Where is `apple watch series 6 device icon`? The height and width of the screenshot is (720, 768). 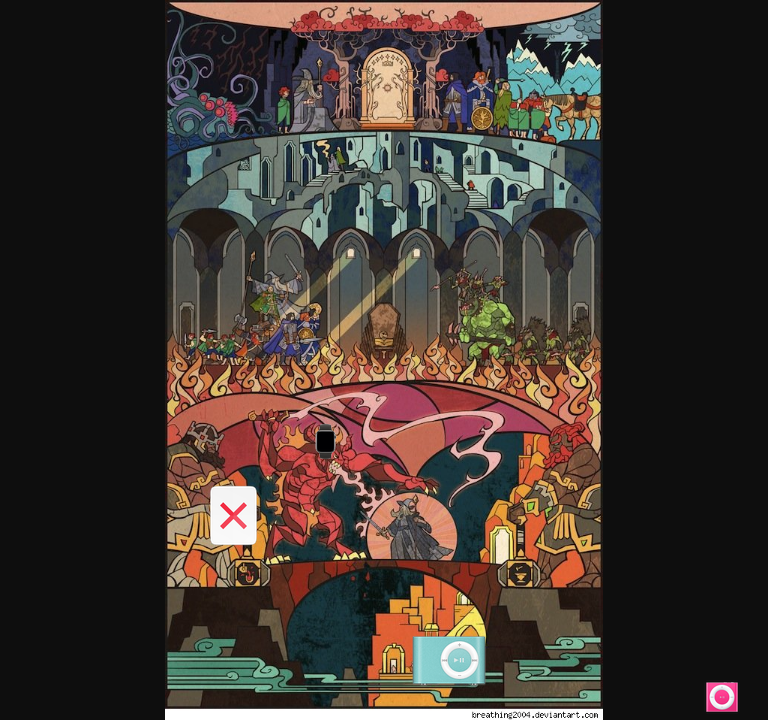 apple watch series 6 device icon is located at coordinates (325, 441).